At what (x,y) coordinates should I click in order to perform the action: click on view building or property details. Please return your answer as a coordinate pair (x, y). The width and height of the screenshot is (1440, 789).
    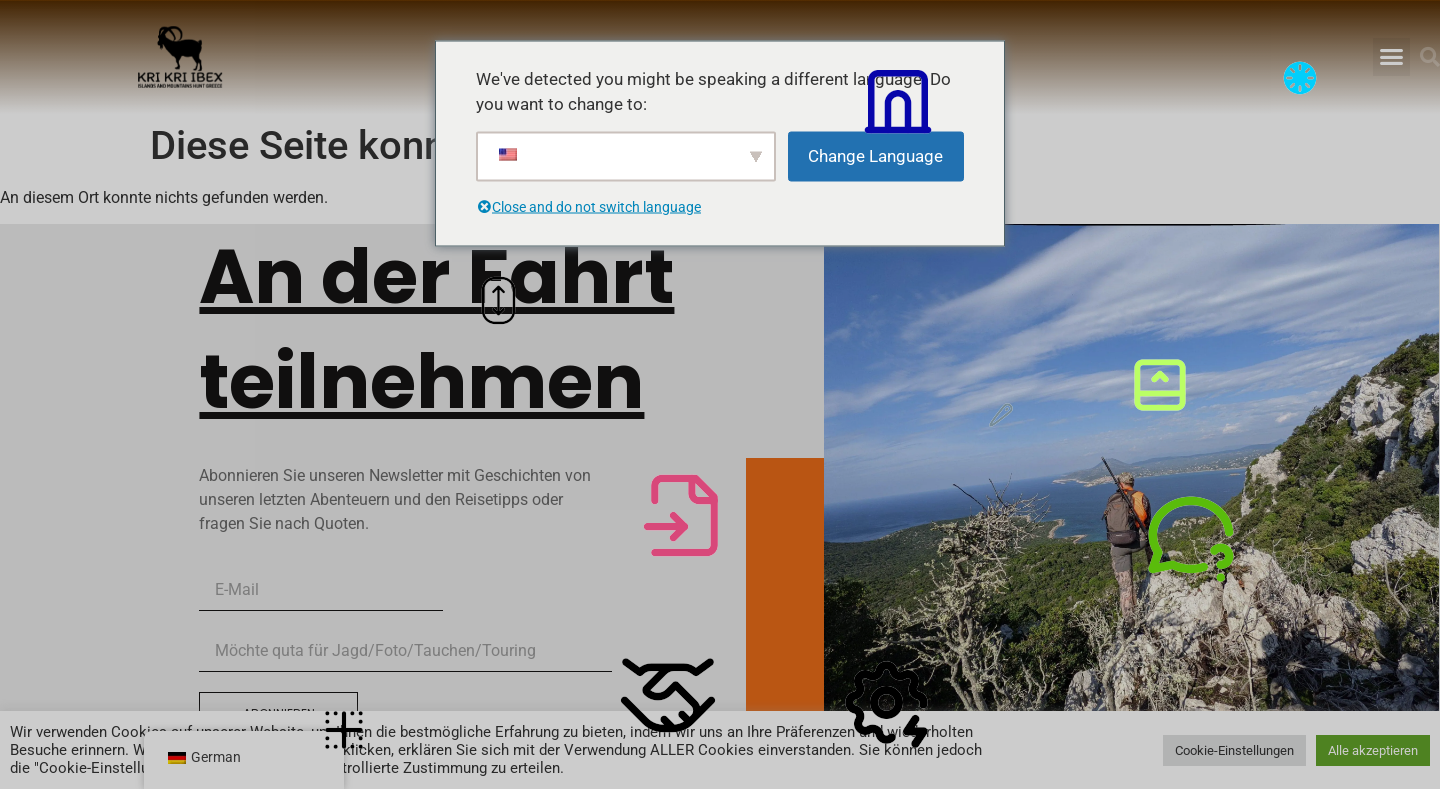
    Looking at the image, I should click on (898, 100).